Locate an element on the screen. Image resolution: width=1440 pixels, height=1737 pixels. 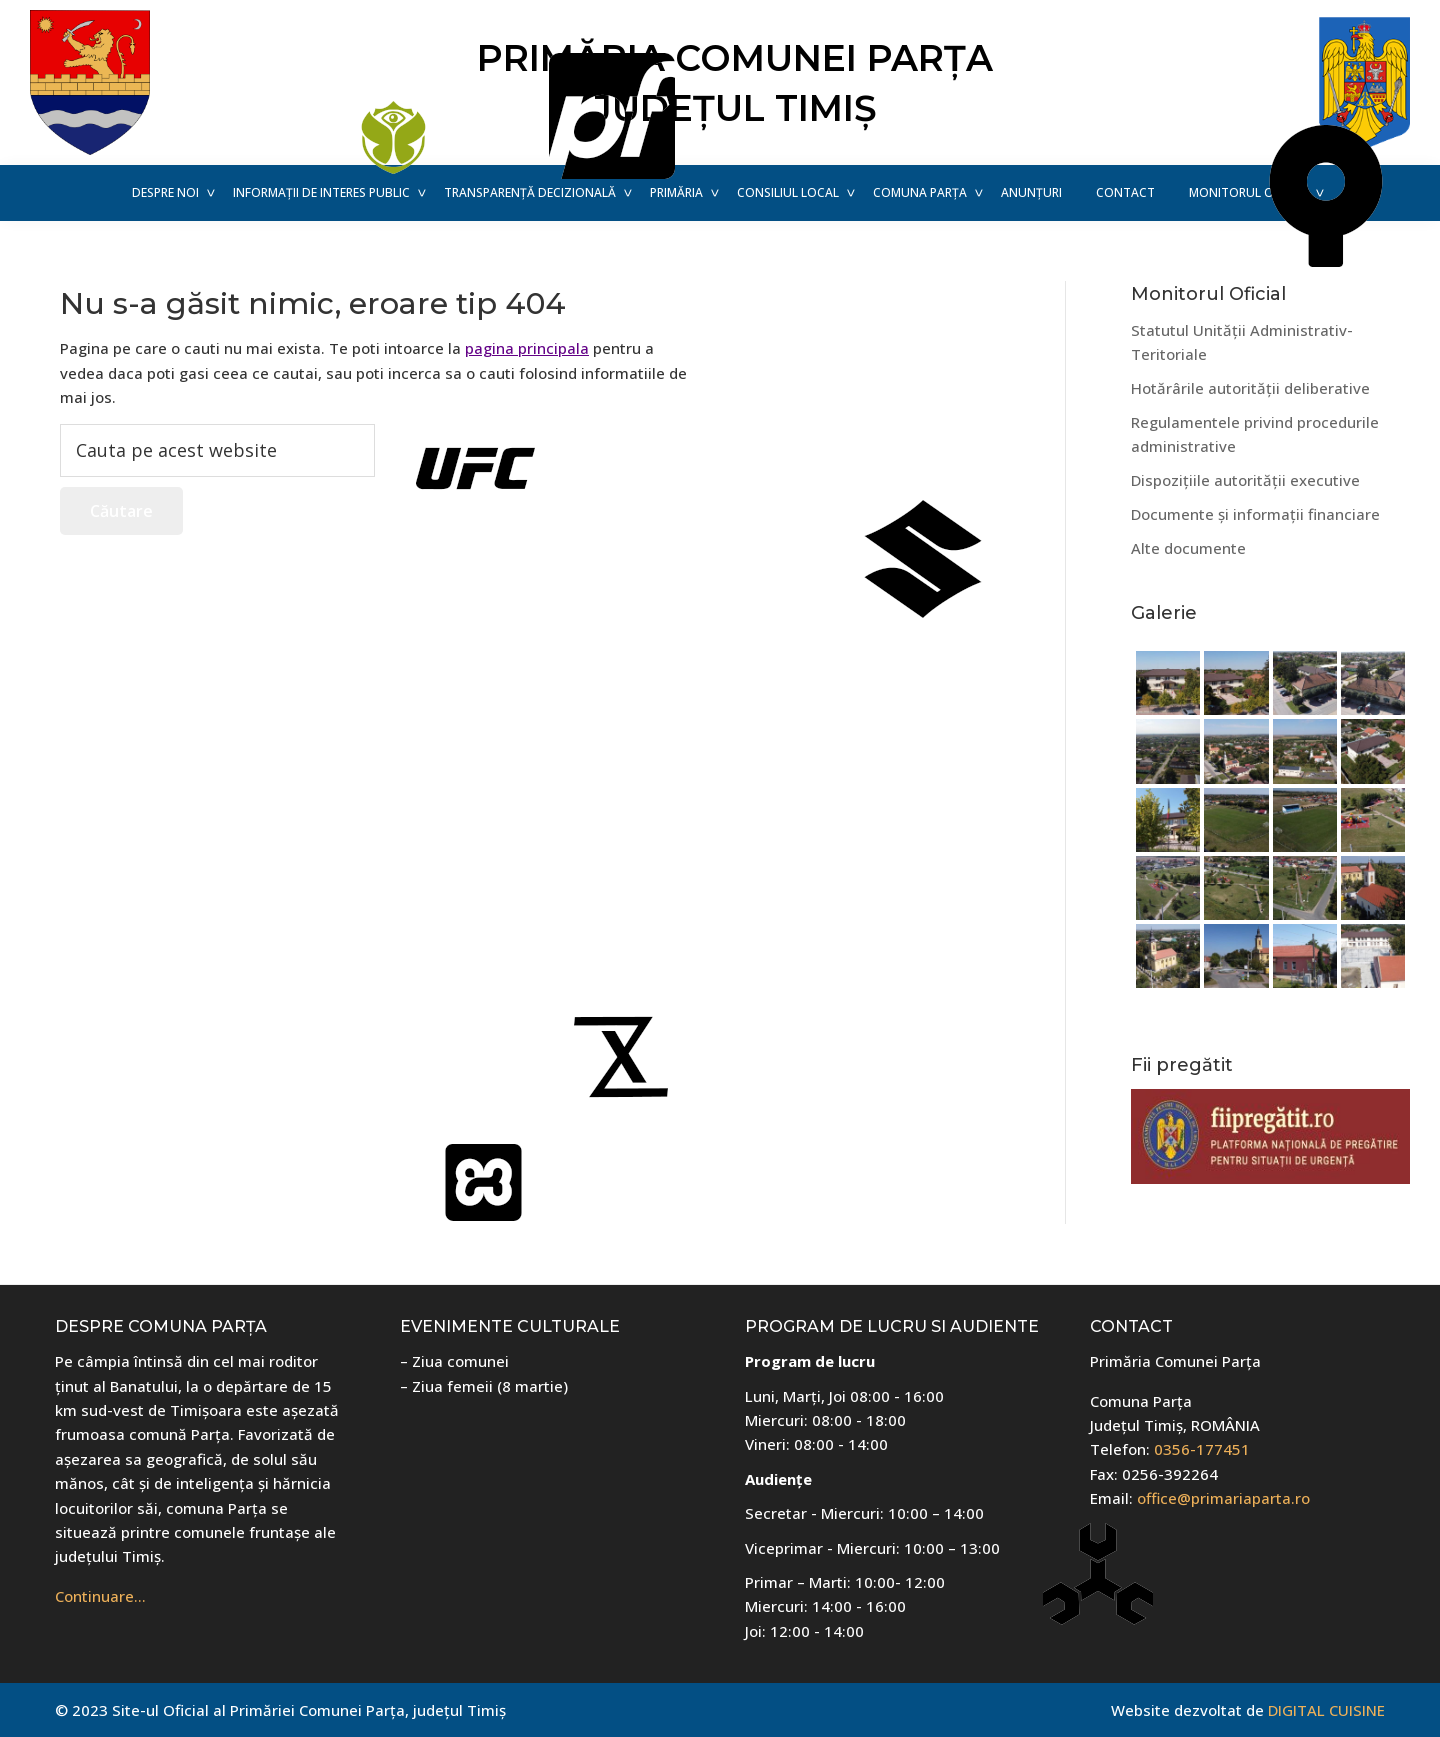
open sourcetree git client is located at coordinates (1326, 196).